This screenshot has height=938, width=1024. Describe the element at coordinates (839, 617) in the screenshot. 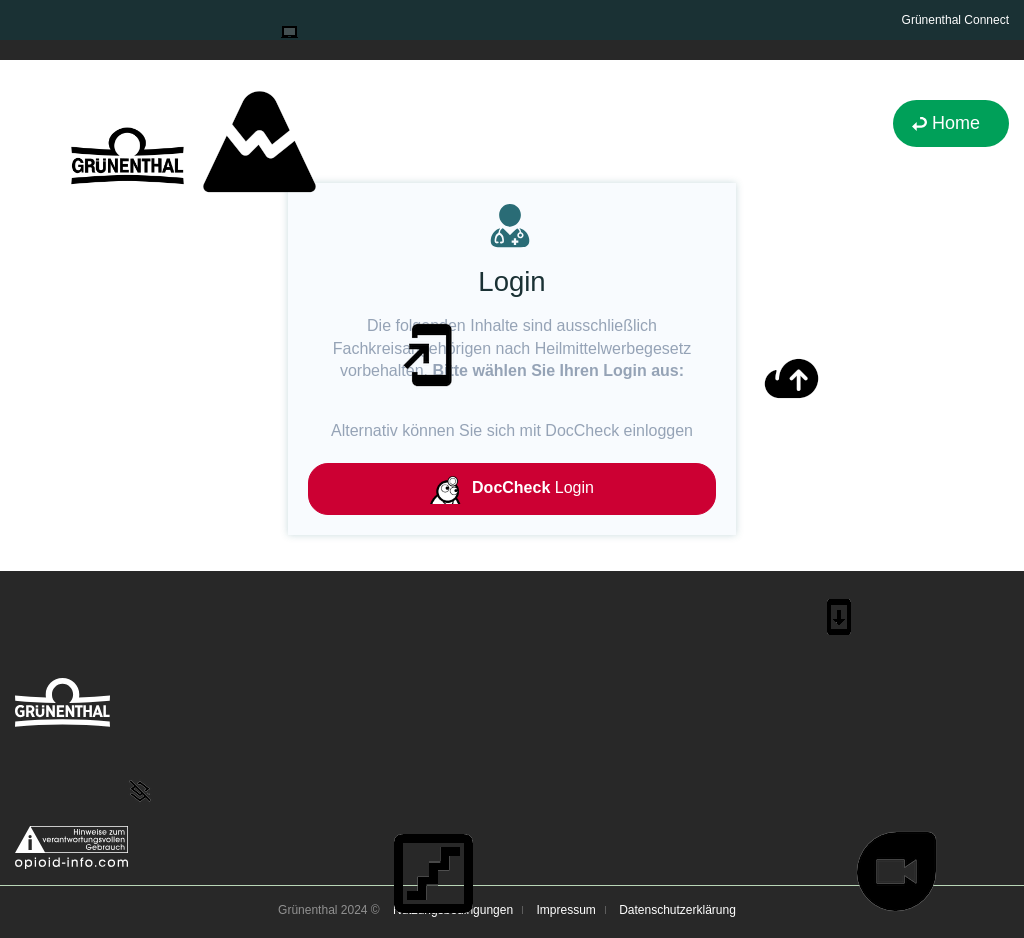

I see `download a system update to your device` at that location.